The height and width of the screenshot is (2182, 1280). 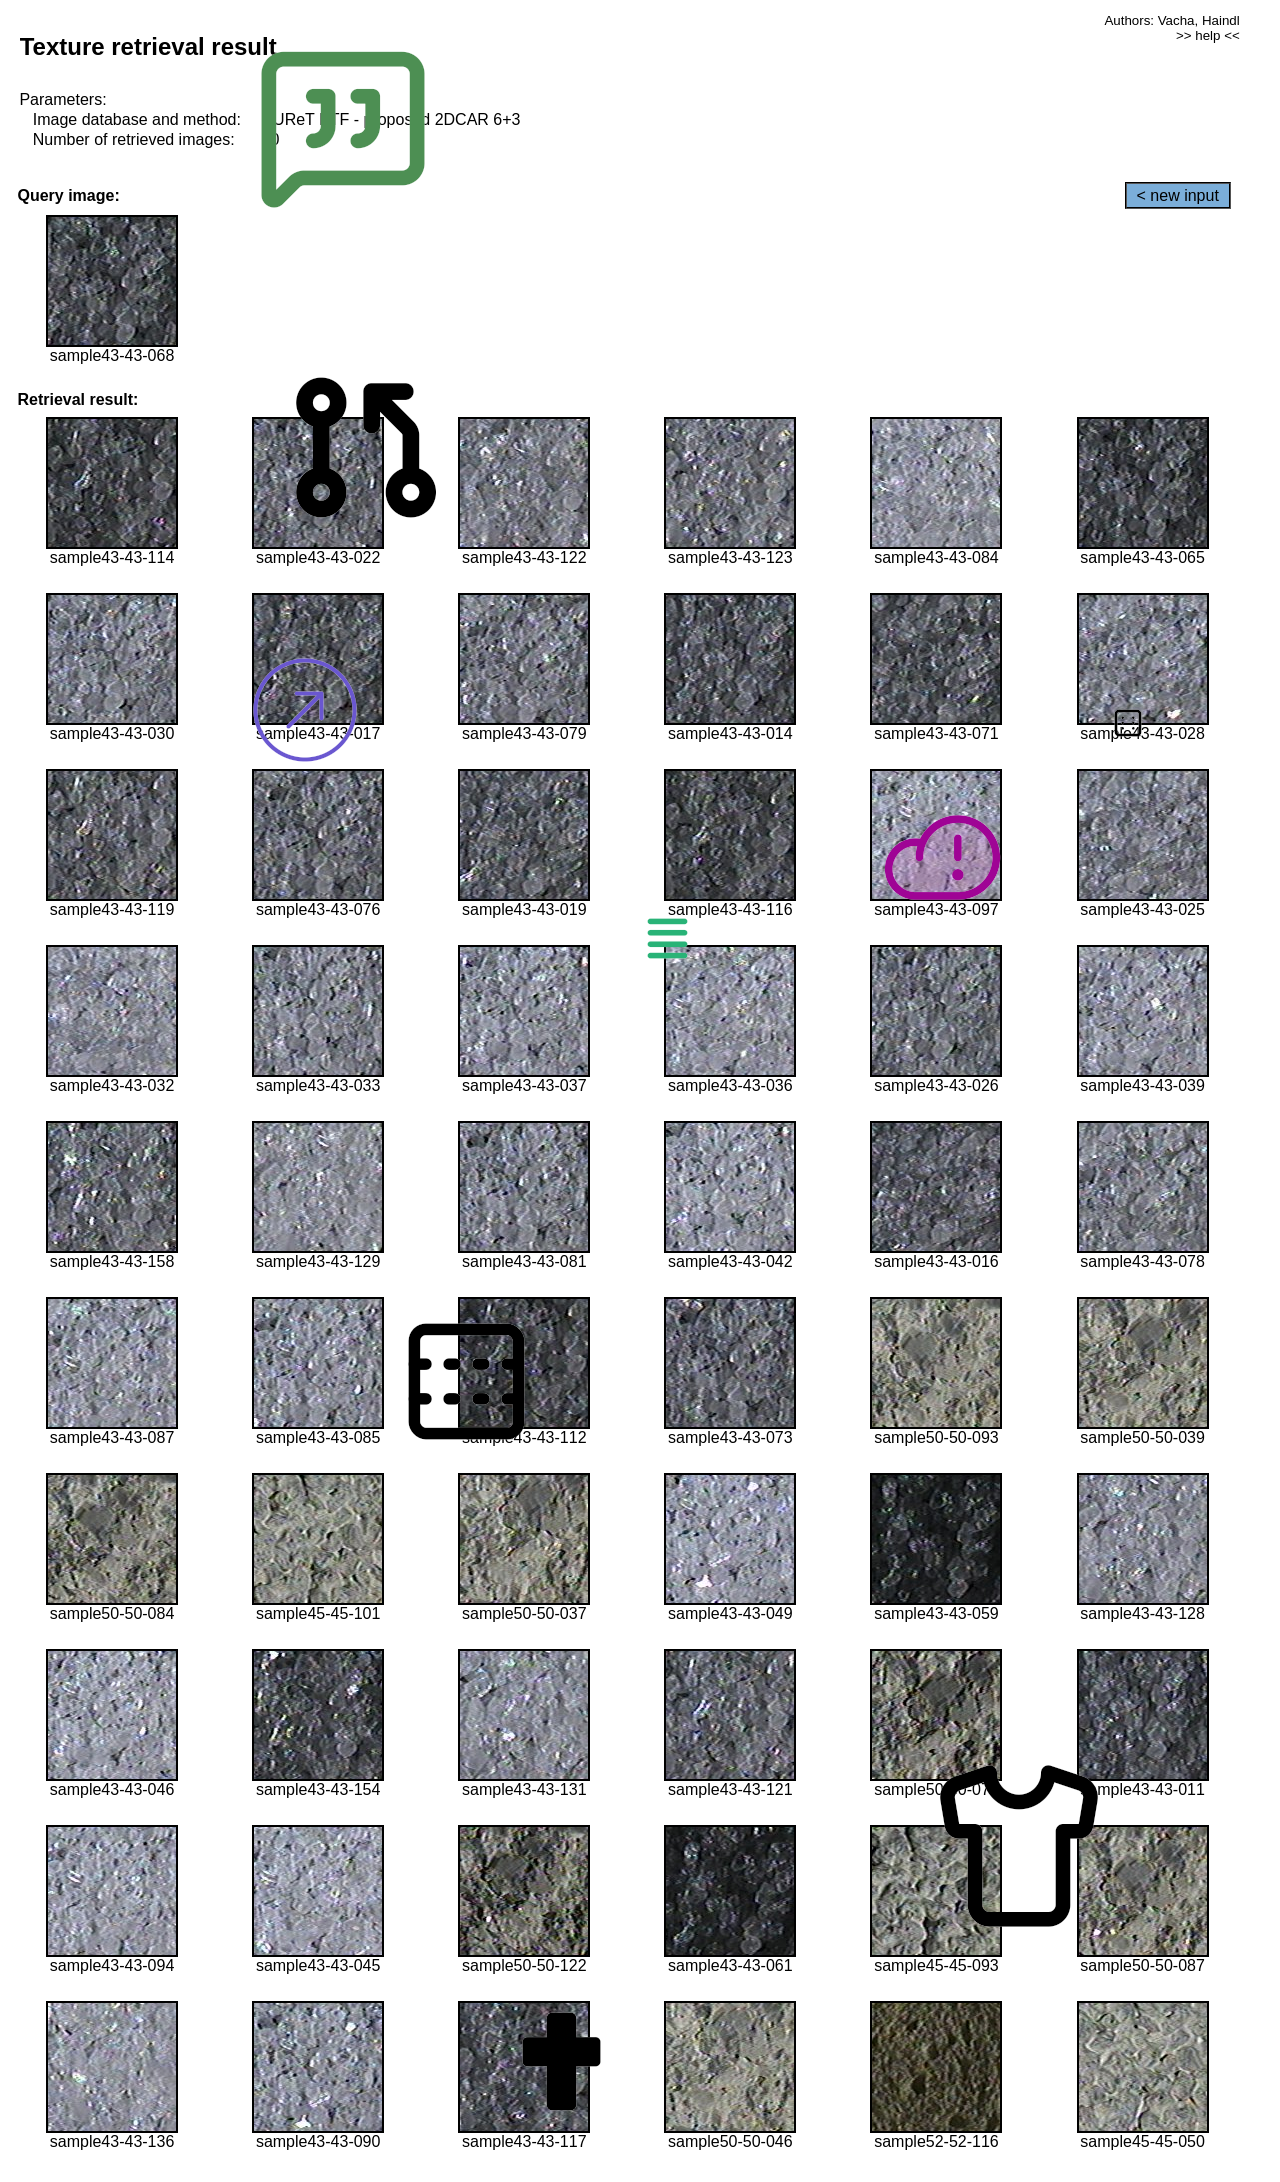 What do you see at coordinates (305, 710) in the screenshot?
I see `open link in new tab or window` at bounding box center [305, 710].